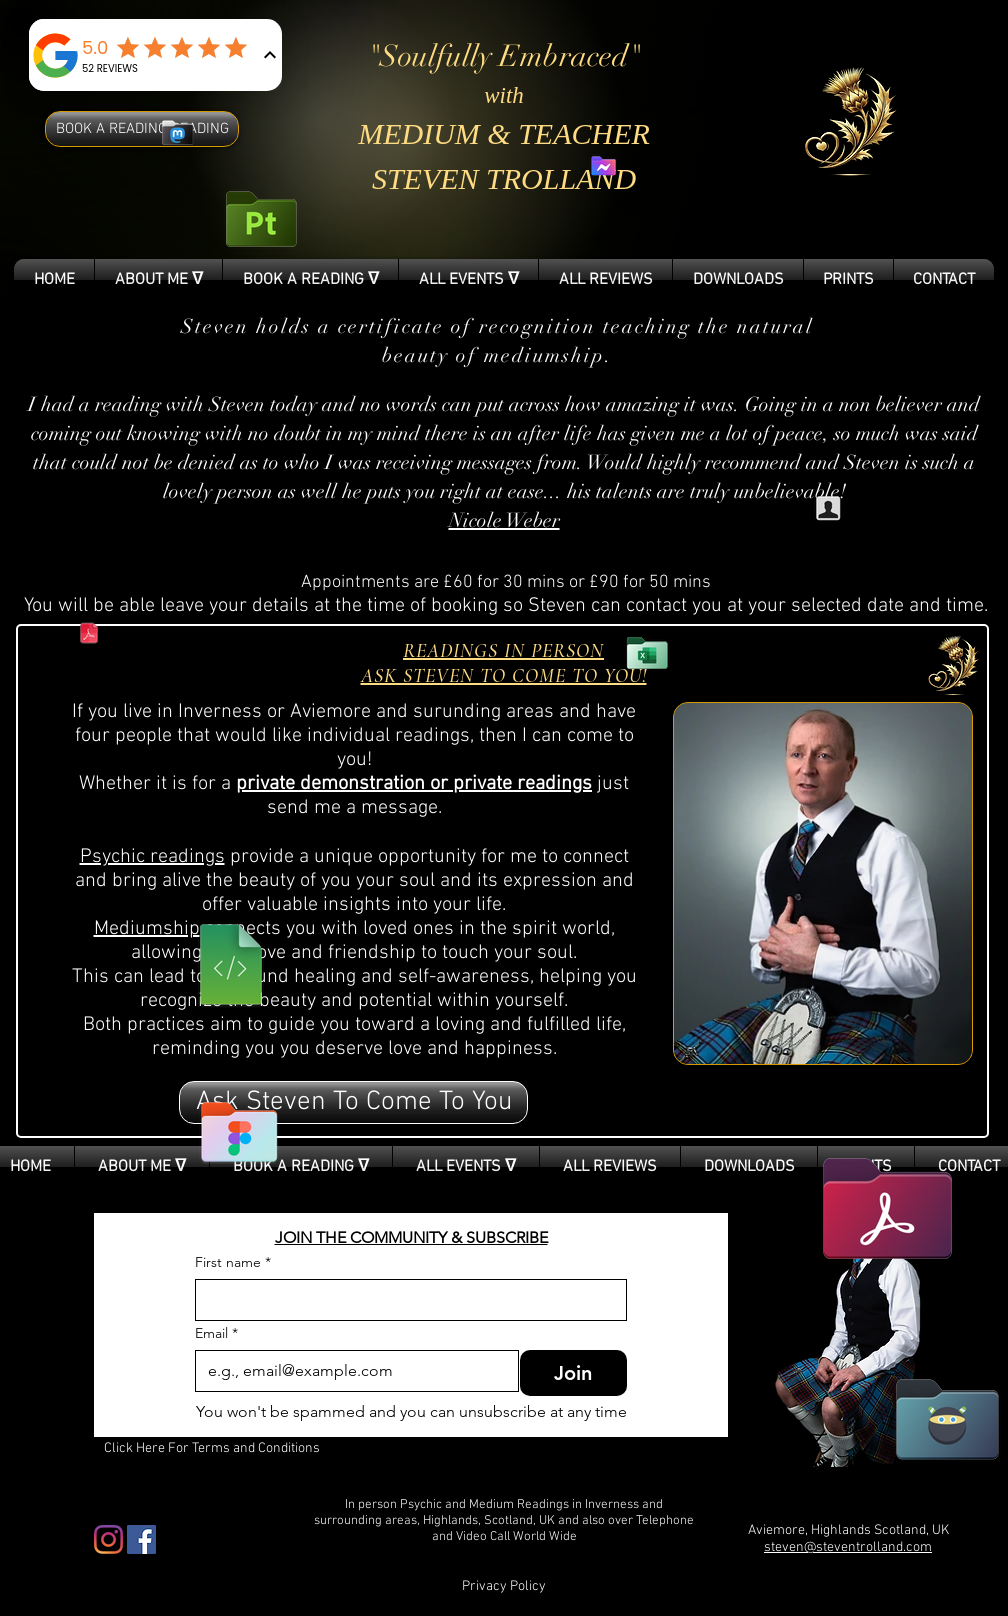 This screenshot has height=1616, width=1008. I want to click on open messenger downloads or files folder, so click(603, 166).